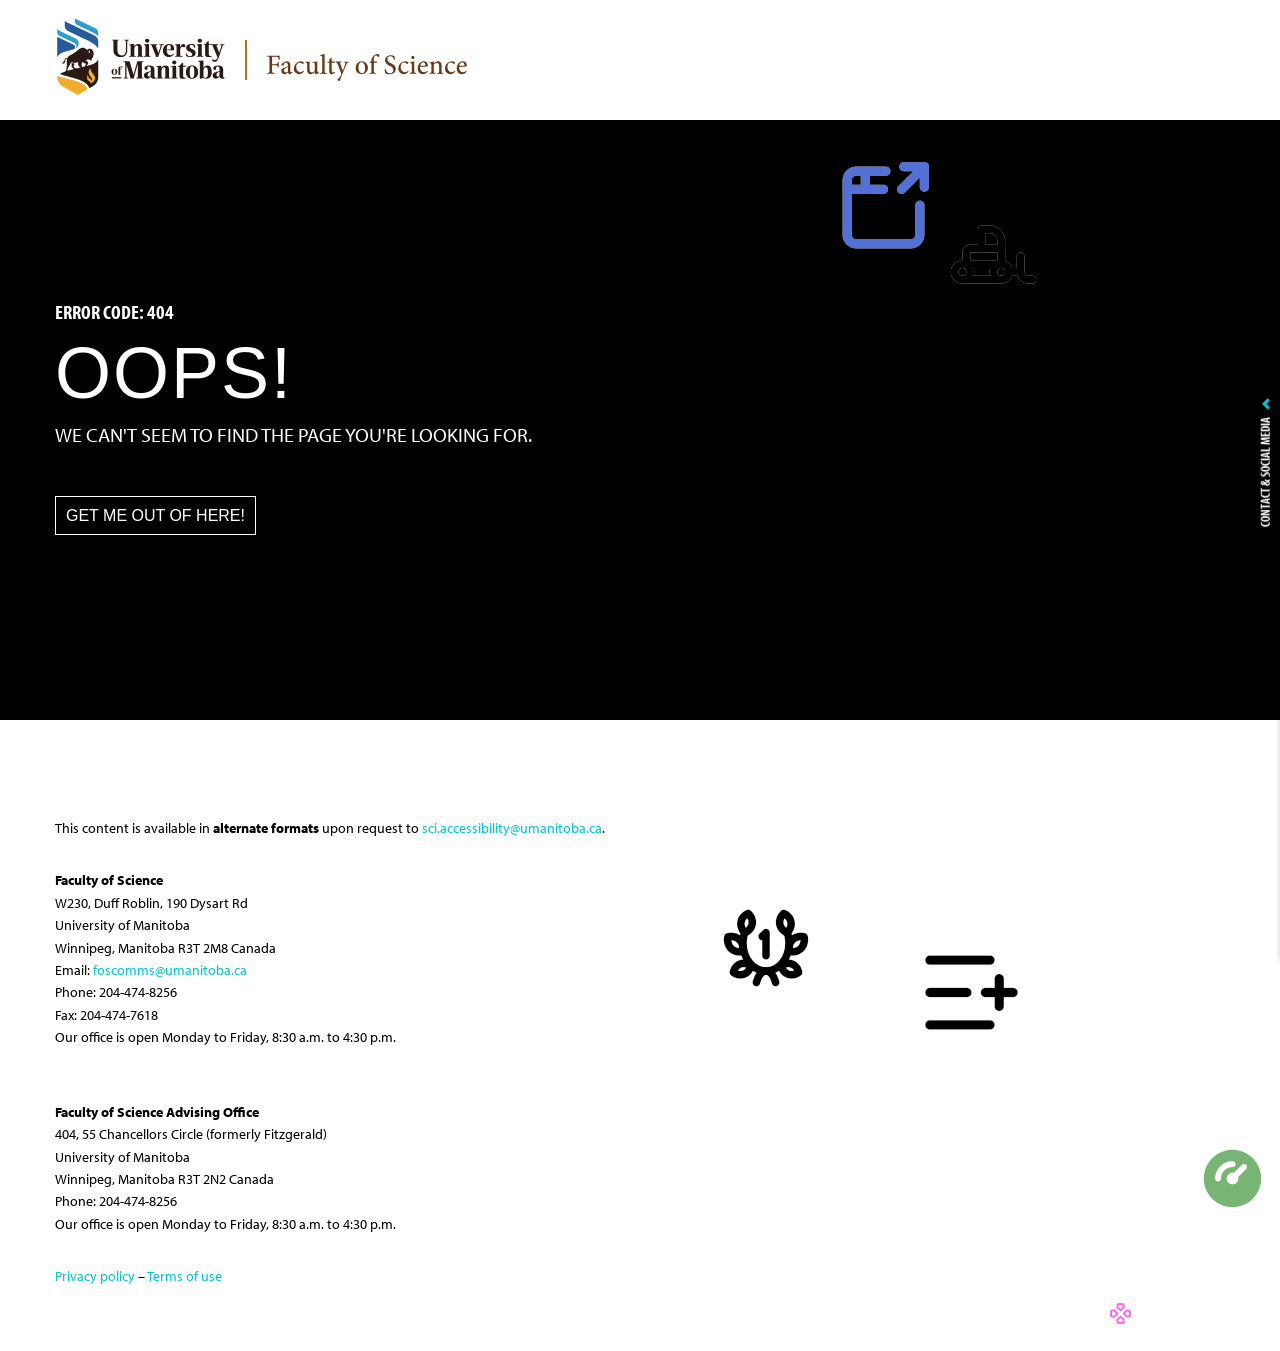 Image resolution: width=1280 pixels, height=1351 pixels. Describe the element at coordinates (883, 207) in the screenshot. I see `maximize browser window to full screen` at that location.